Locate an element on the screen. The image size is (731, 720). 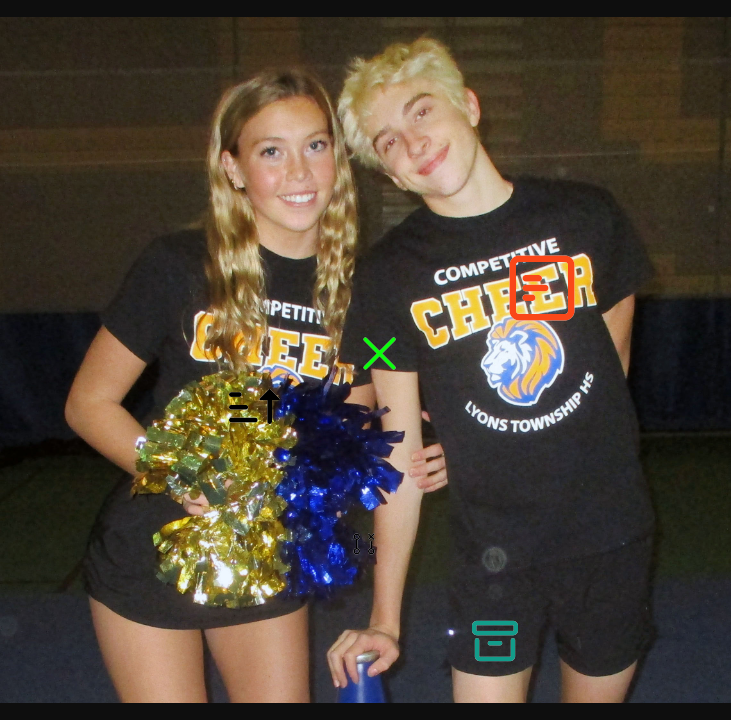
align content to the left with vertical centering is located at coordinates (542, 288).